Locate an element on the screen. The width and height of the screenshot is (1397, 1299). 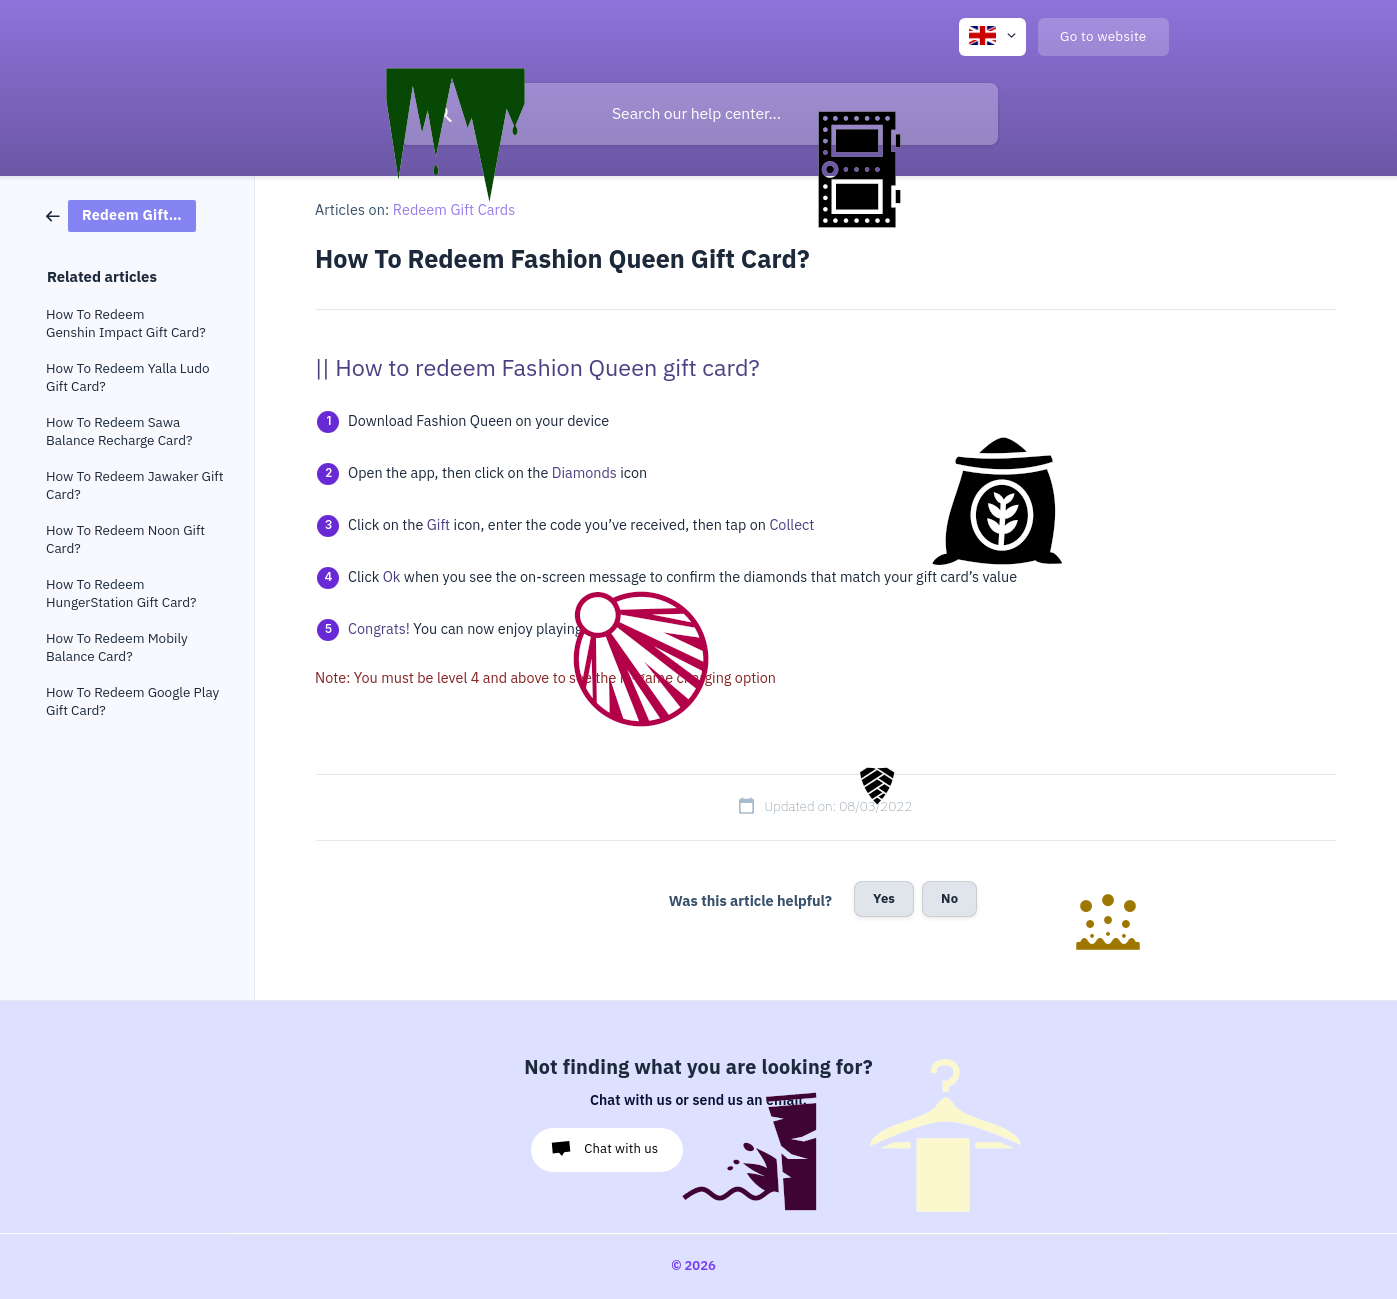
indicates coastal or cliff terrain in a game map is located at coordinates (749, 1143).